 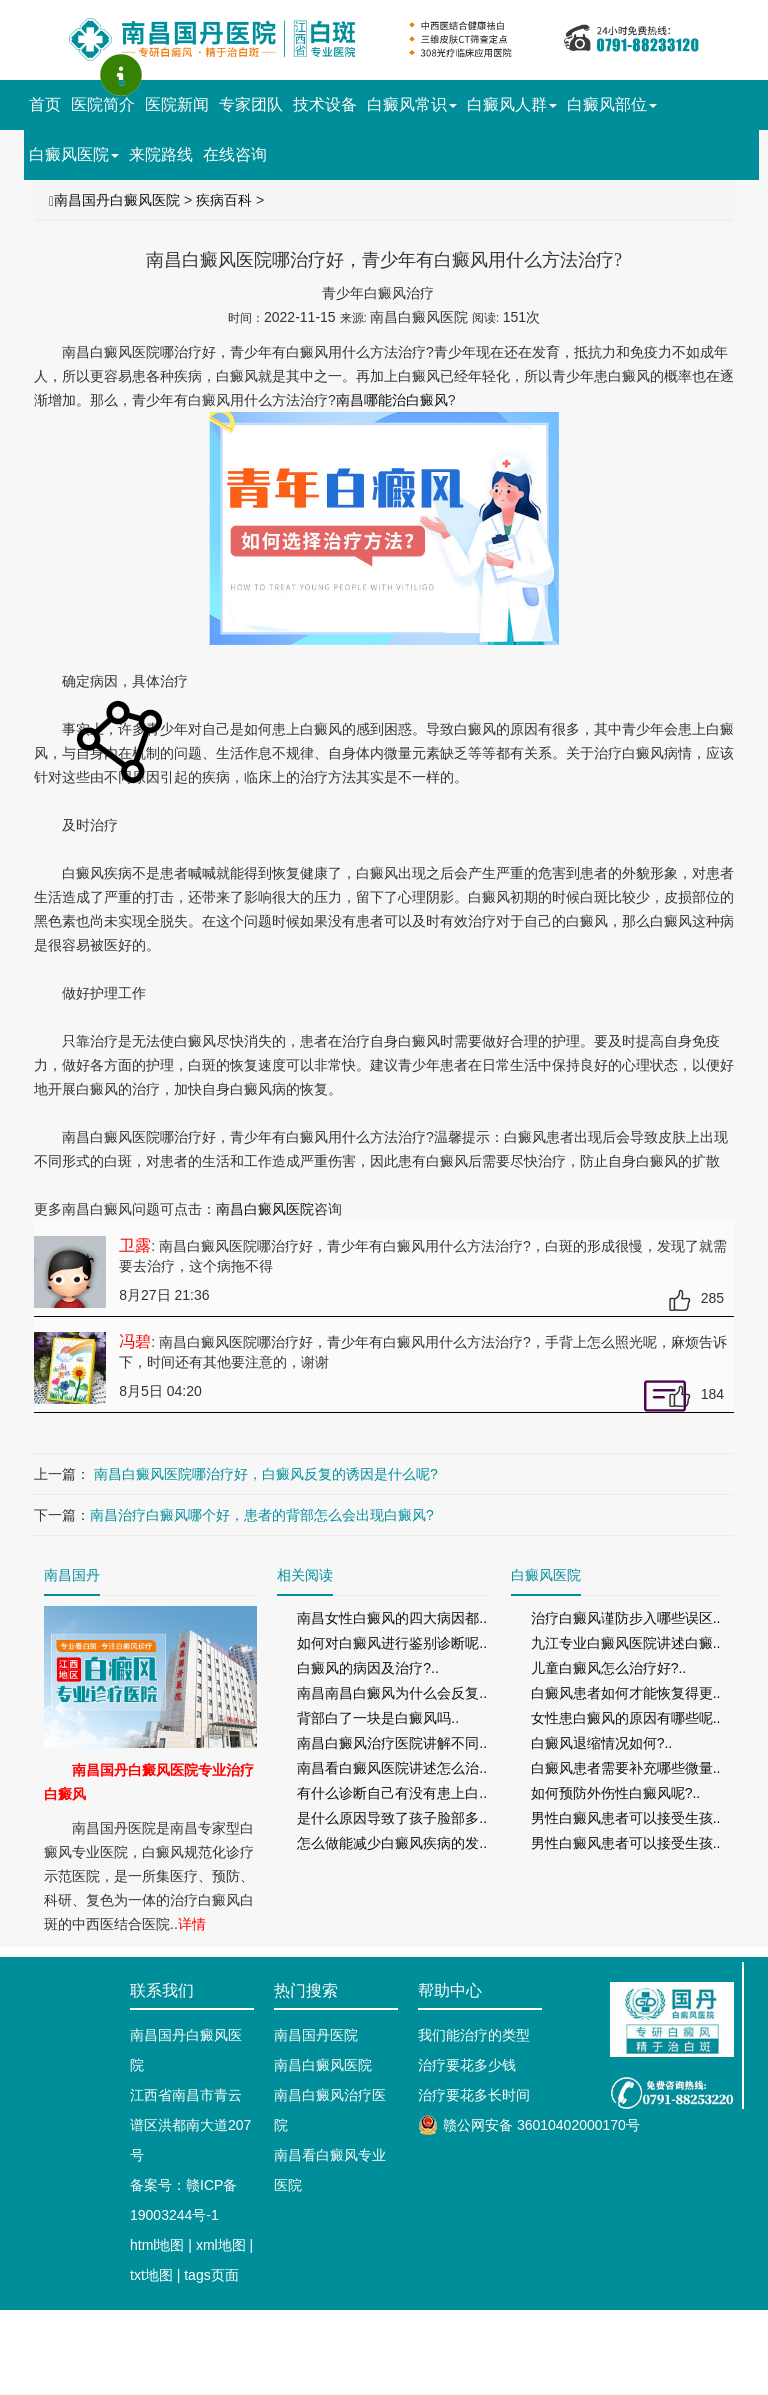 I want to click on view more information or details, so click(x=121, y=75).